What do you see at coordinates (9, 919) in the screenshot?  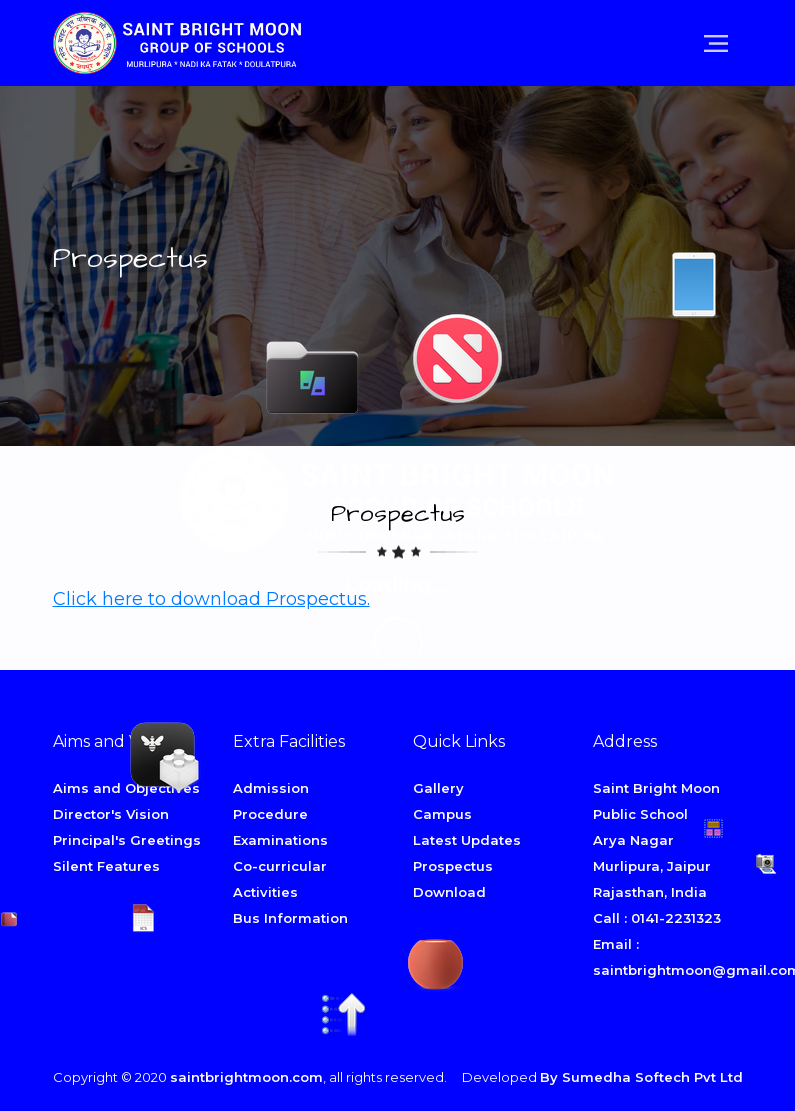 I see `change desktop wallpaper settings` at bounding box center [9, 919].